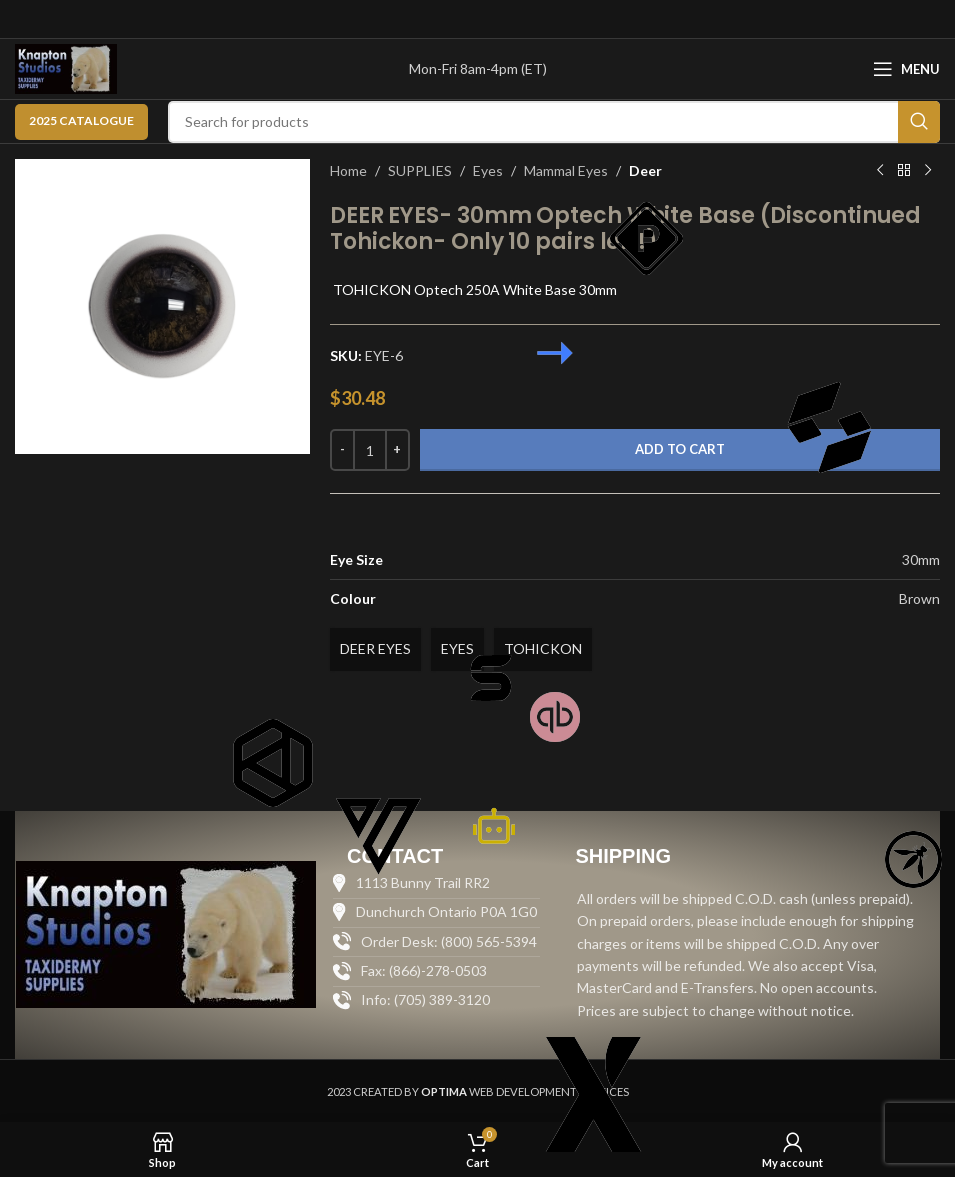 The width and height of the screenshot is (955, 1177). Describe the element at coordinates (378, 836) in the screenshot. I see `vuetify framework logo` at that location.